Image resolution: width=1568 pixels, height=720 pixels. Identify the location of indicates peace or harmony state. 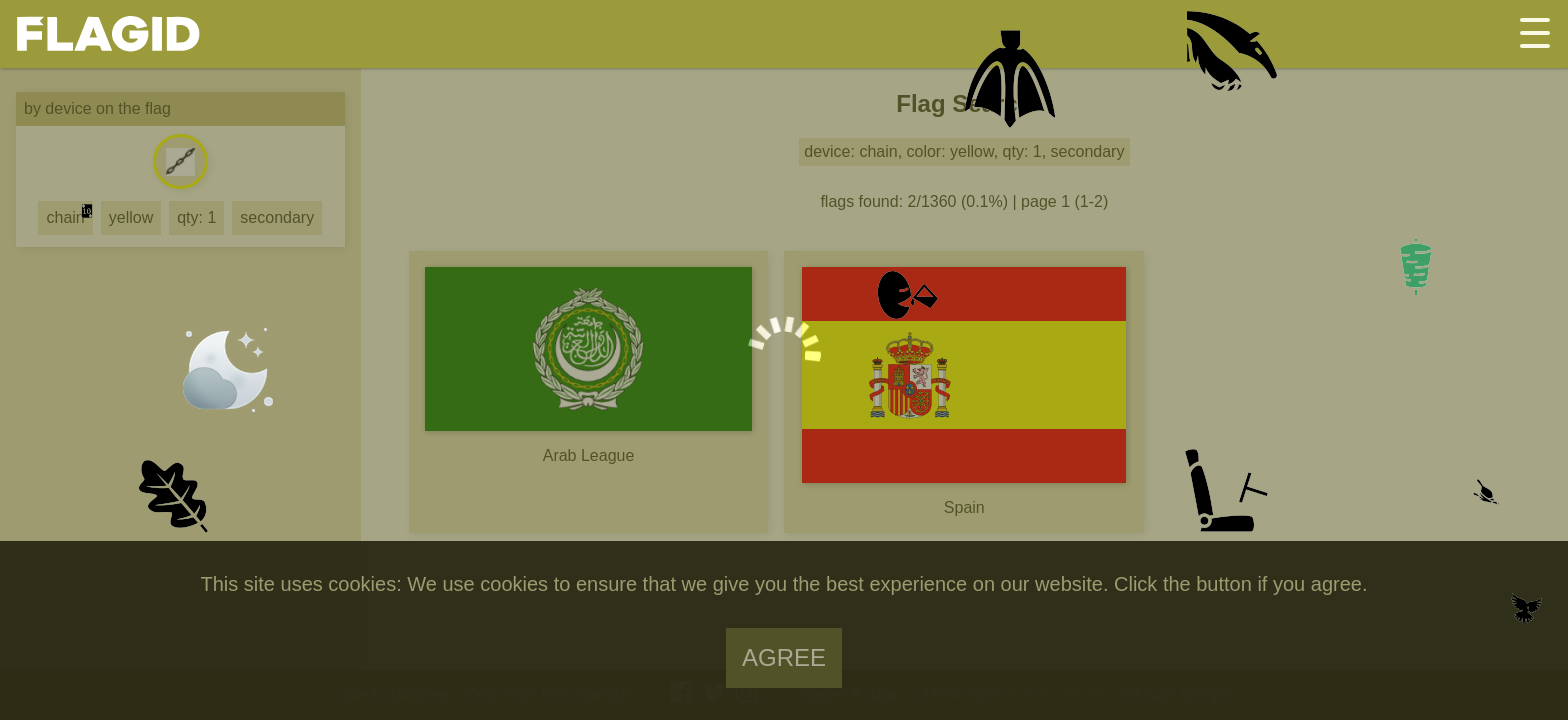
(1526, 608).